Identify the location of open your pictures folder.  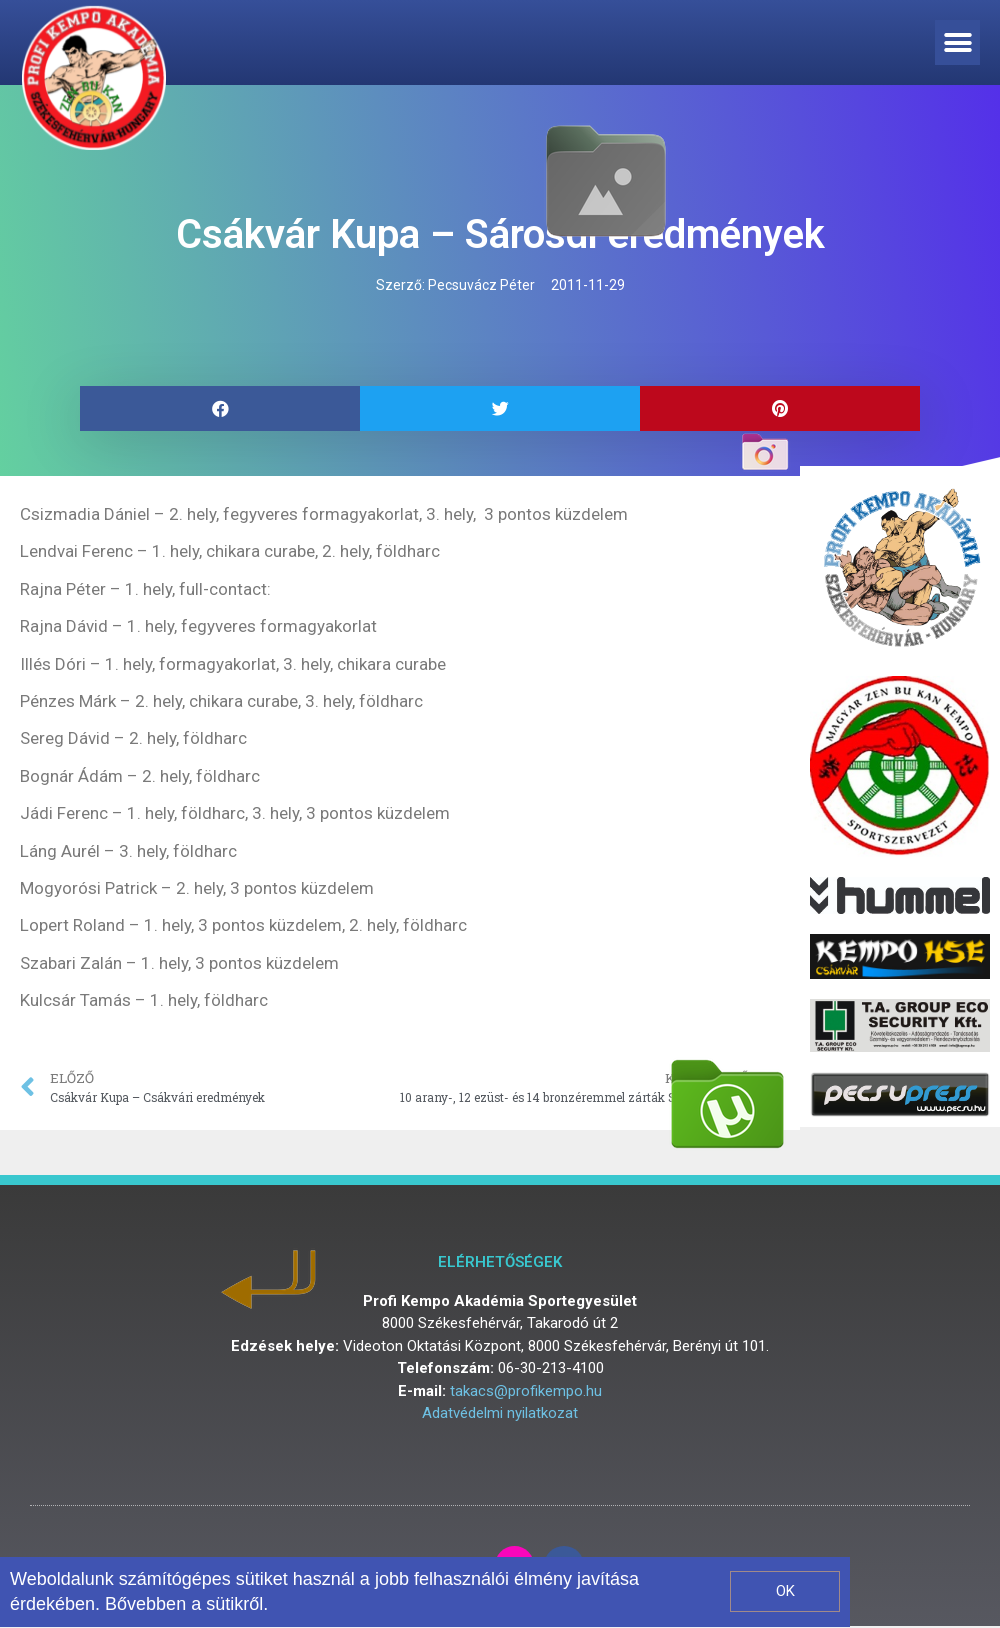
(606, 181).